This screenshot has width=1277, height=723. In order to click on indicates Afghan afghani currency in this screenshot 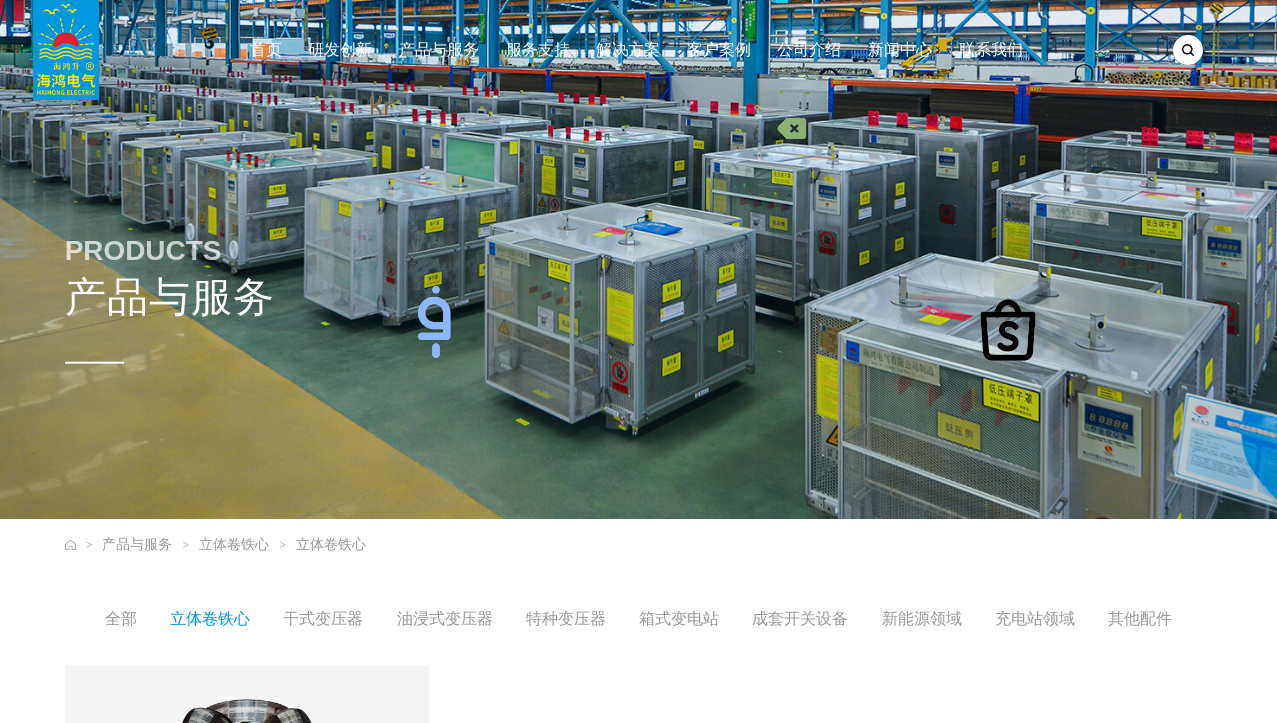, I will do `click(436, 322)`.